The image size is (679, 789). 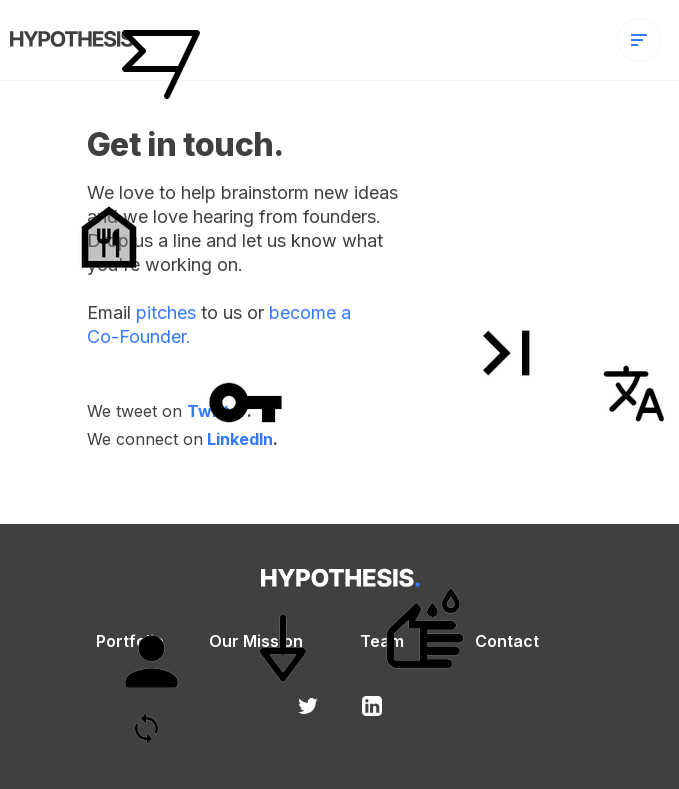 What do you see at coordinates (158, 60) in the screenshot?
I see `flag or bookmark an item` at bounding box center [158, 60].